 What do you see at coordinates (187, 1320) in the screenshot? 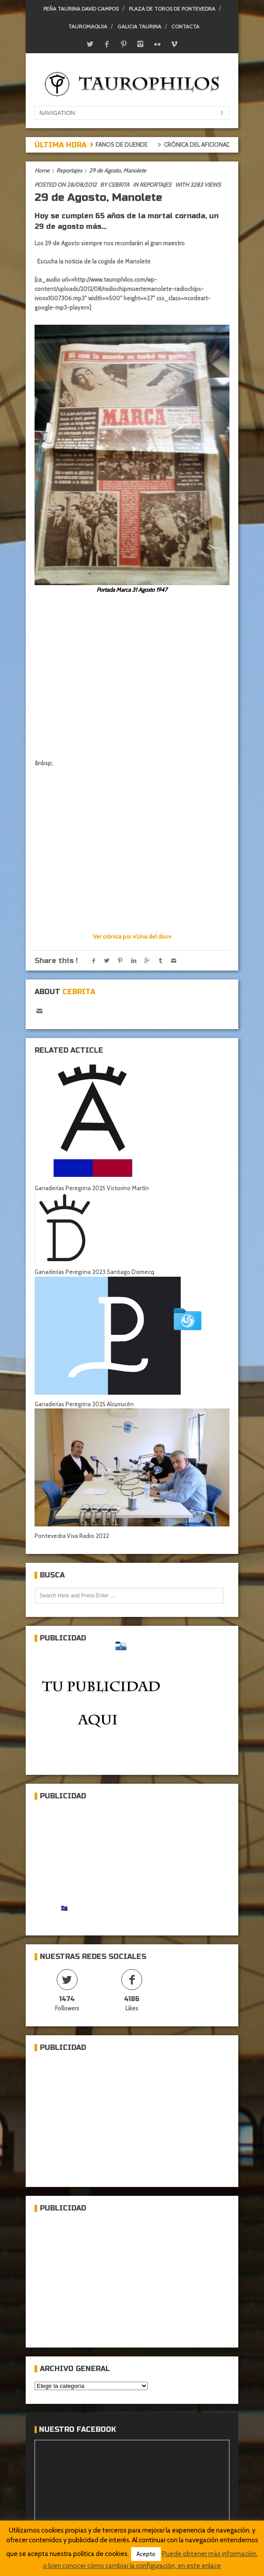
I see `open deepin OS system folder` at bounding box center [187, 1320].